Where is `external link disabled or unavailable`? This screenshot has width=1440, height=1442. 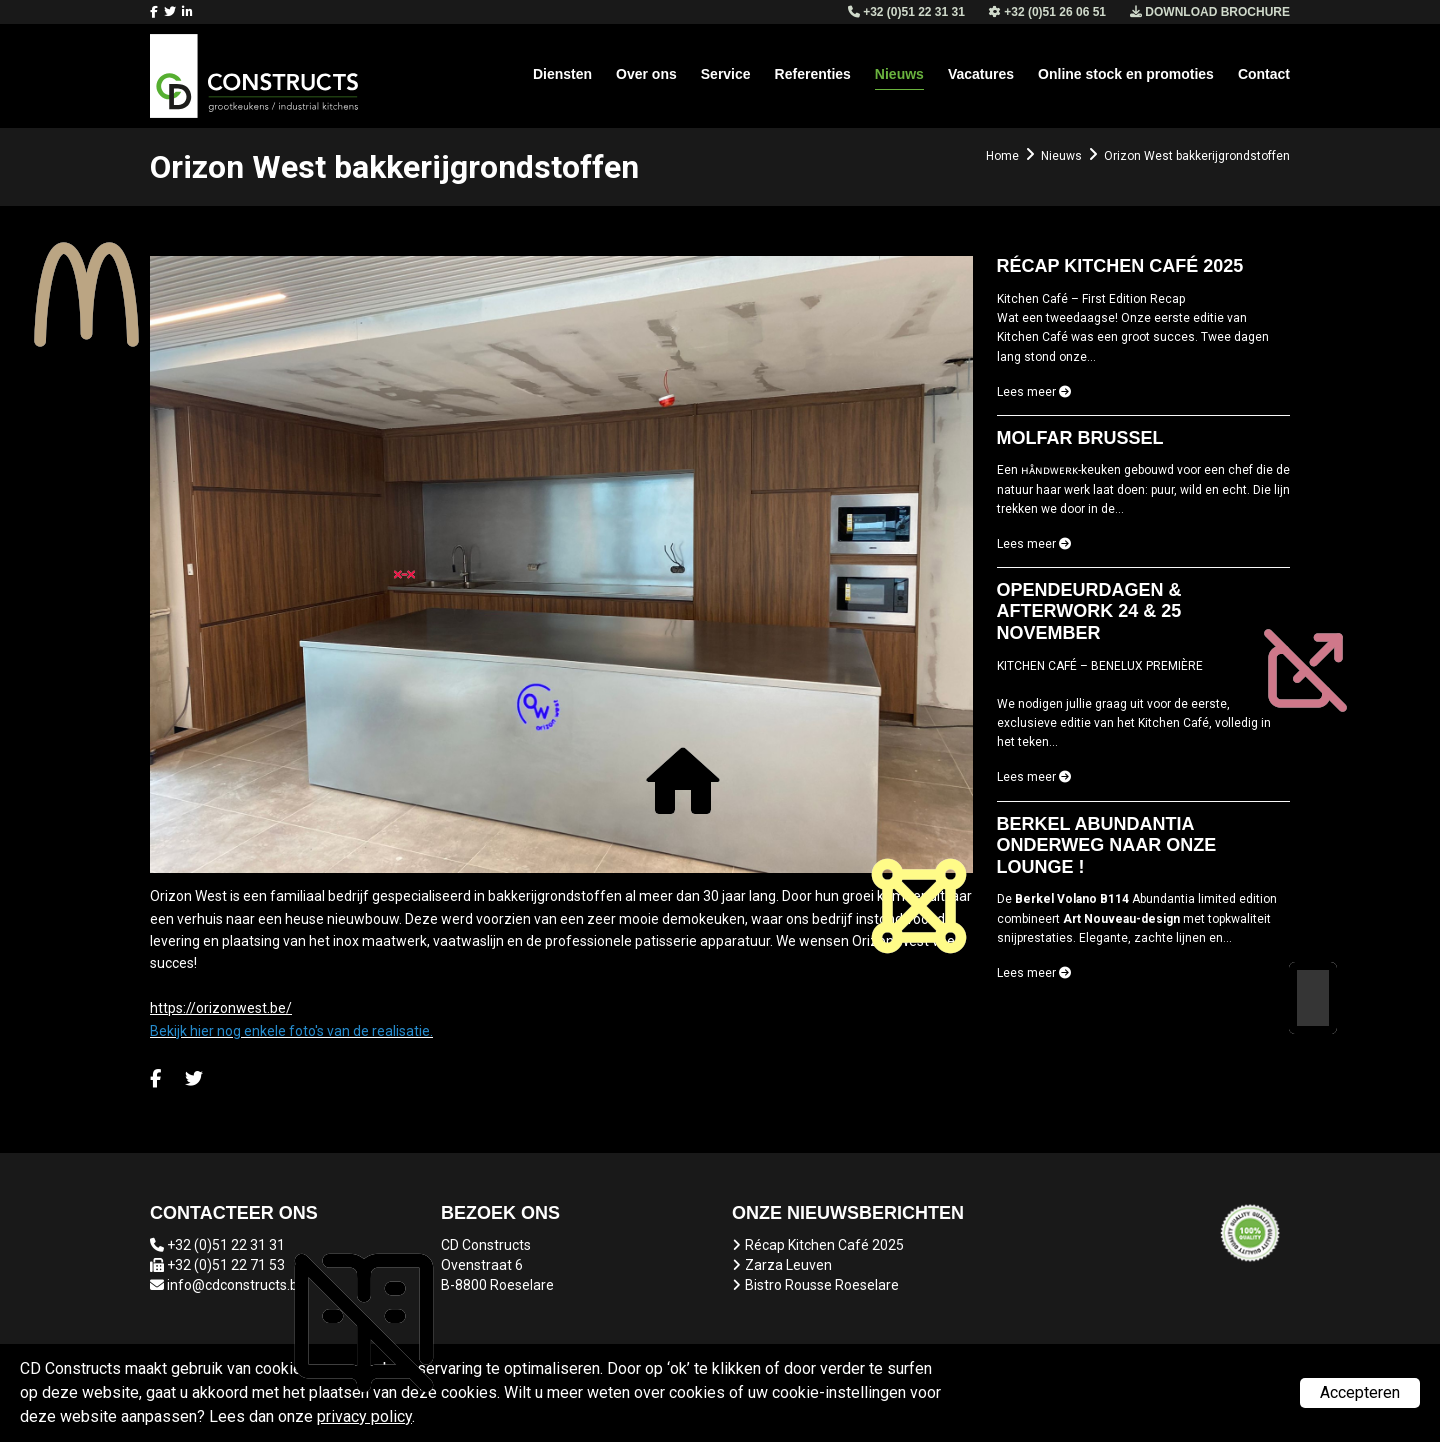
external link disabled or unavailable is located at coordinates (1305, 670).